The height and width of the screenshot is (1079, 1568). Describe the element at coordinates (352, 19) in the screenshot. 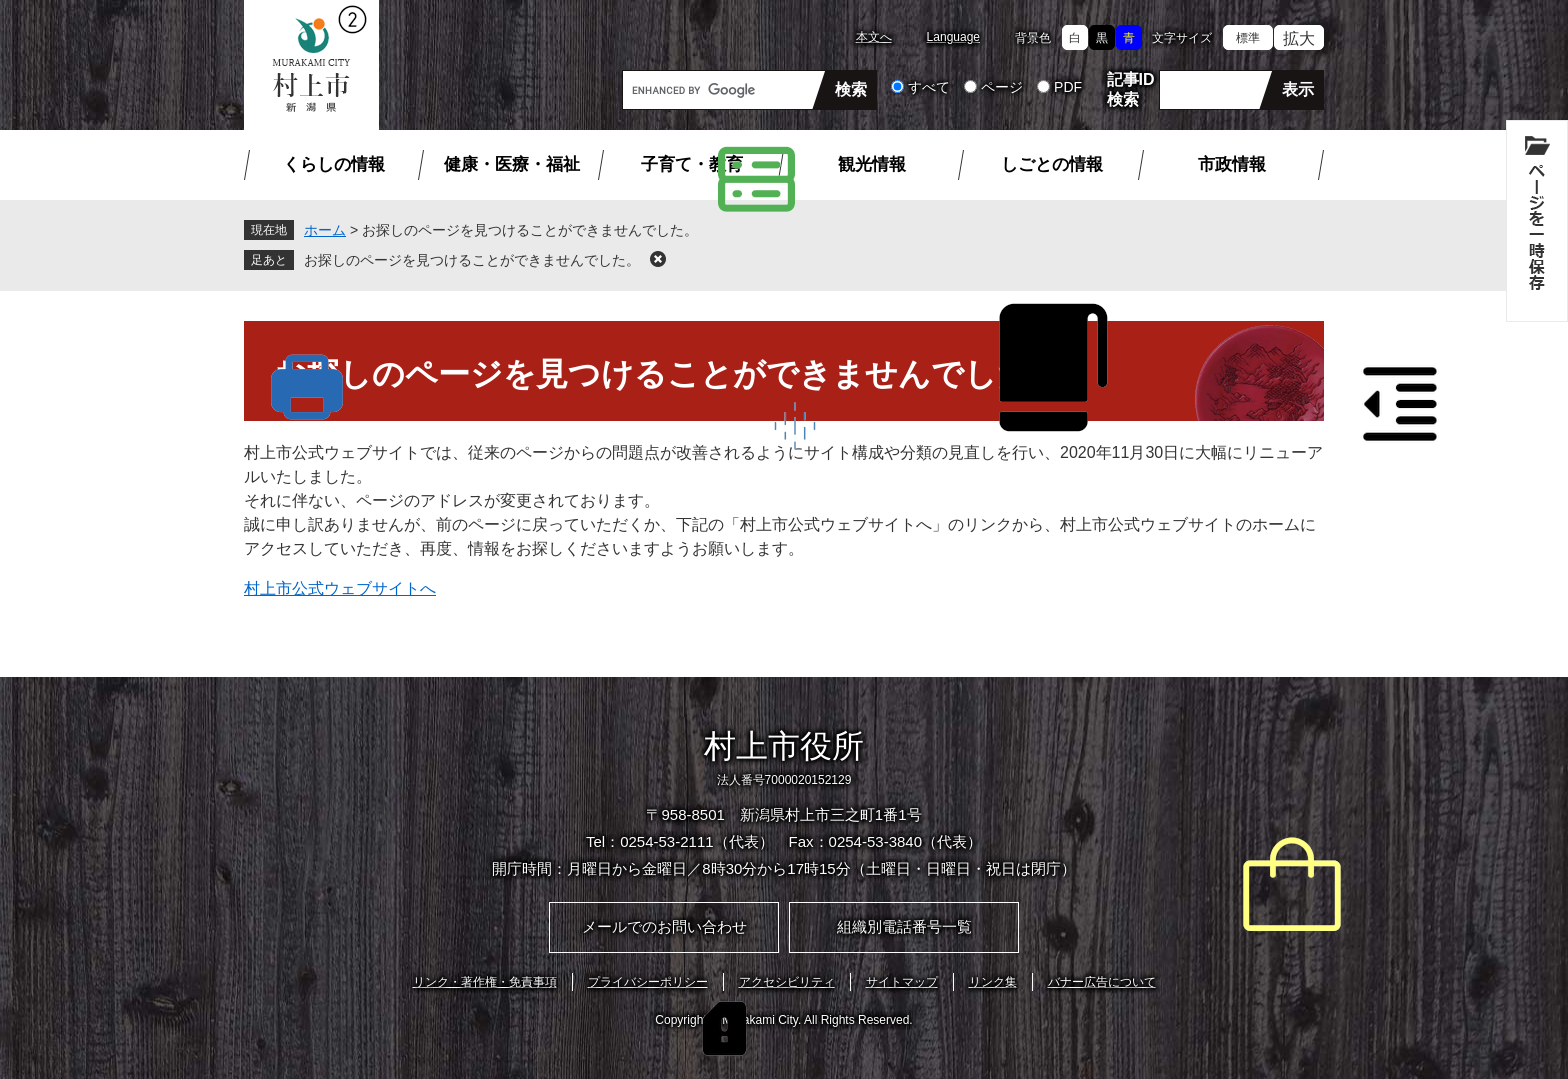

I see `indicates step two in a multi-step process` at that location.